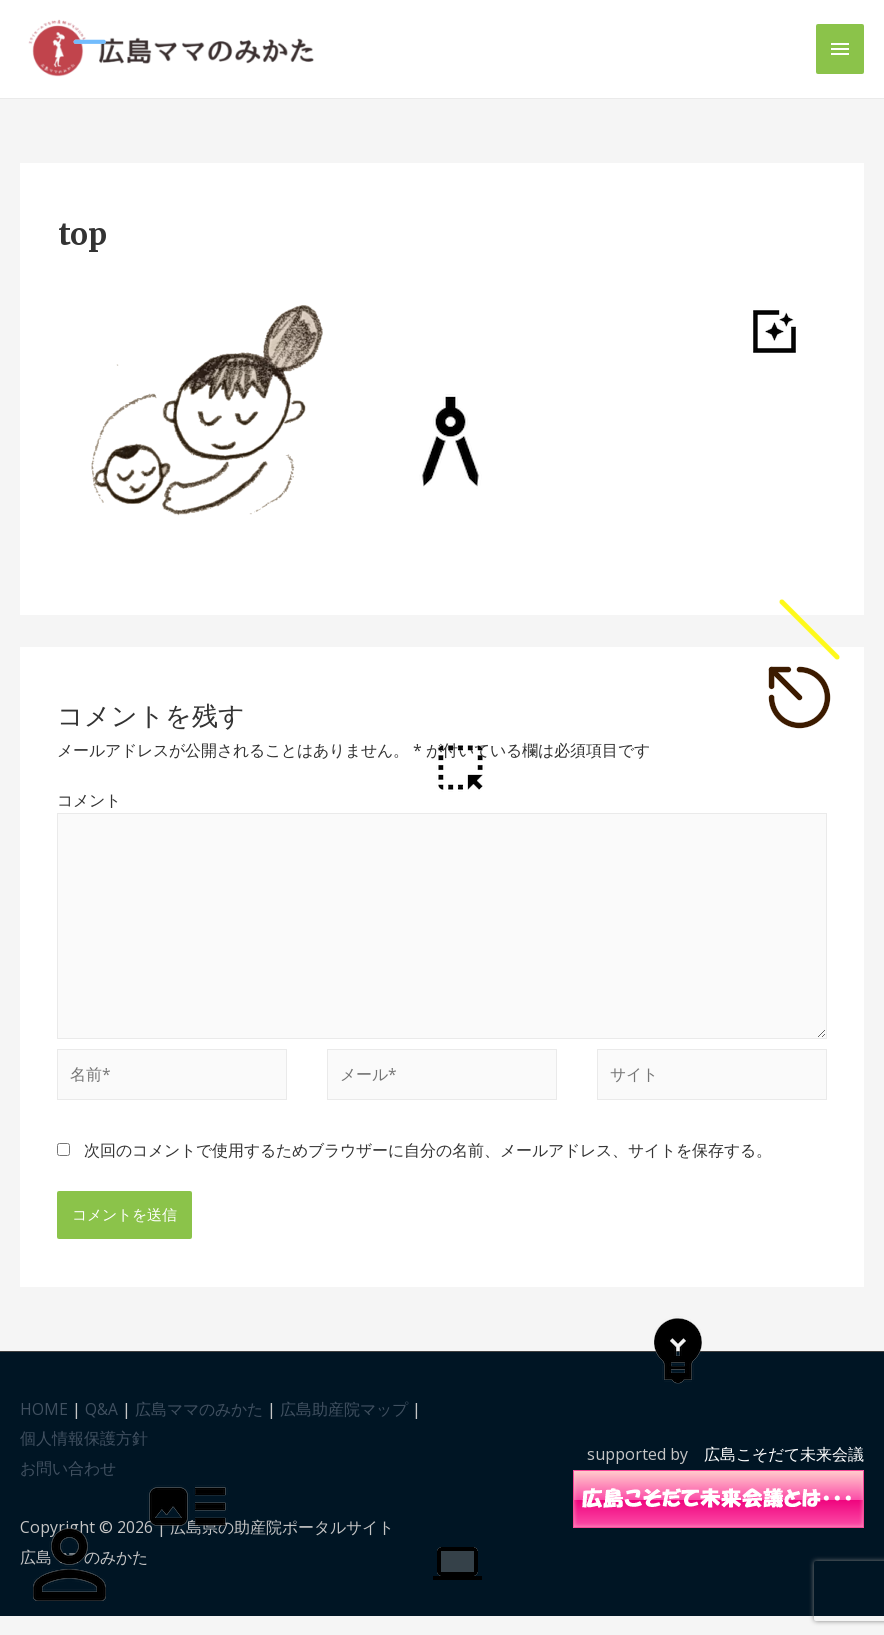  I want to click on view article or media with thumbnail preview, so click(187, 1506).